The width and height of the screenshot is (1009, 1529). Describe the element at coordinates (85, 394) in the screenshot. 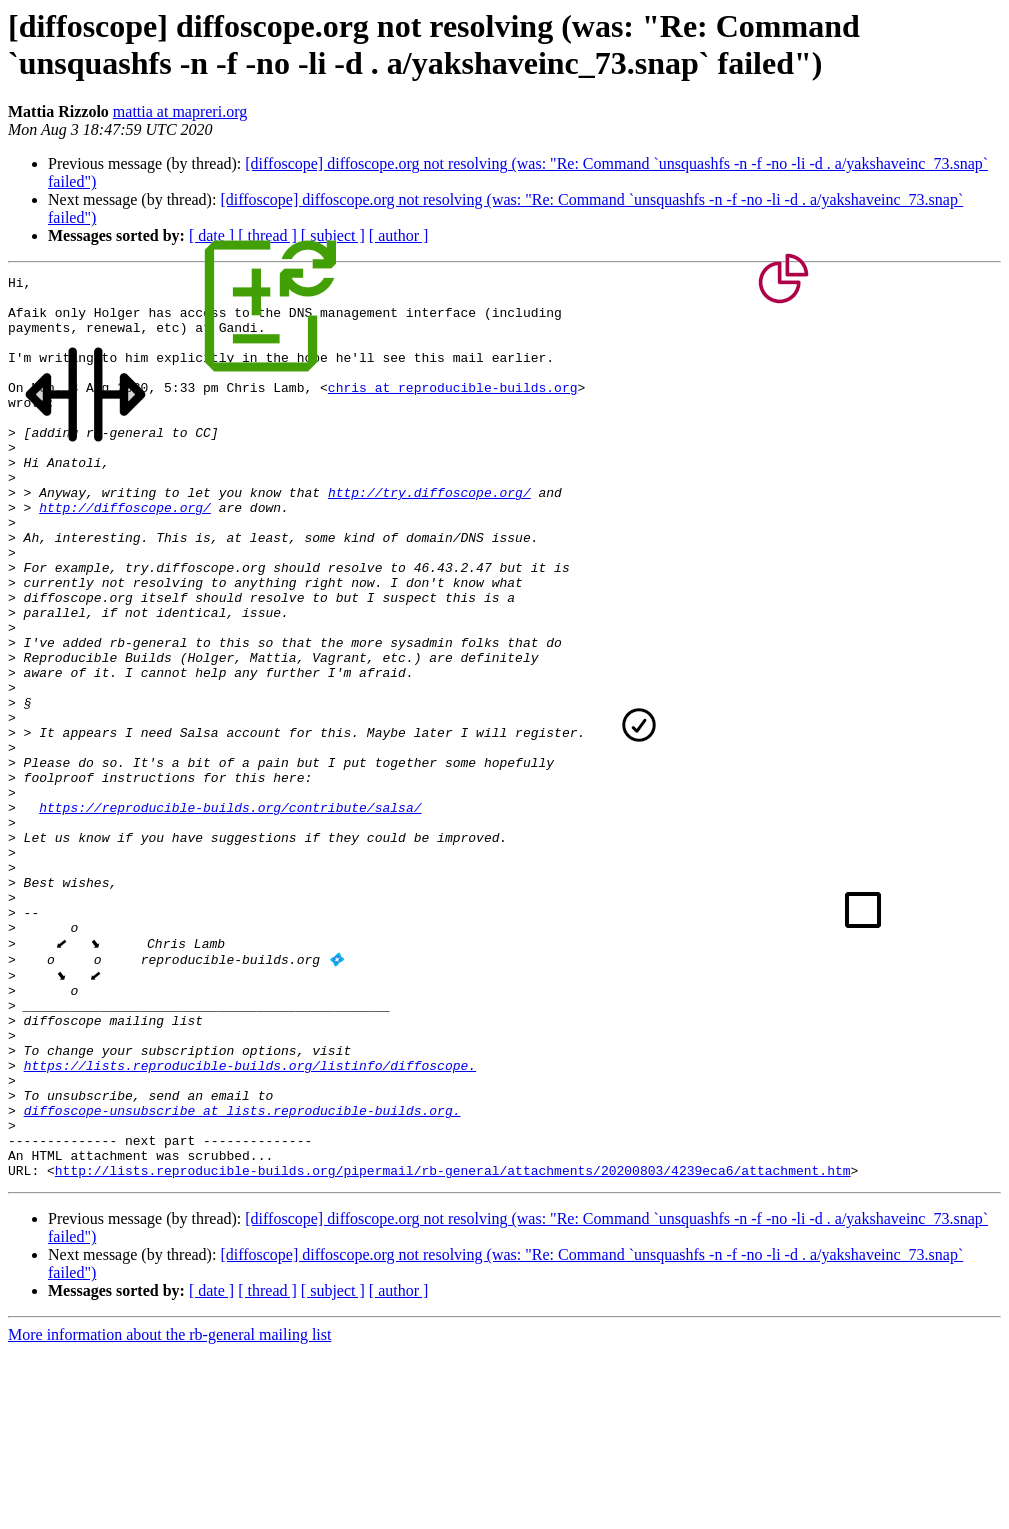

I see `split view horizontally` at that location.